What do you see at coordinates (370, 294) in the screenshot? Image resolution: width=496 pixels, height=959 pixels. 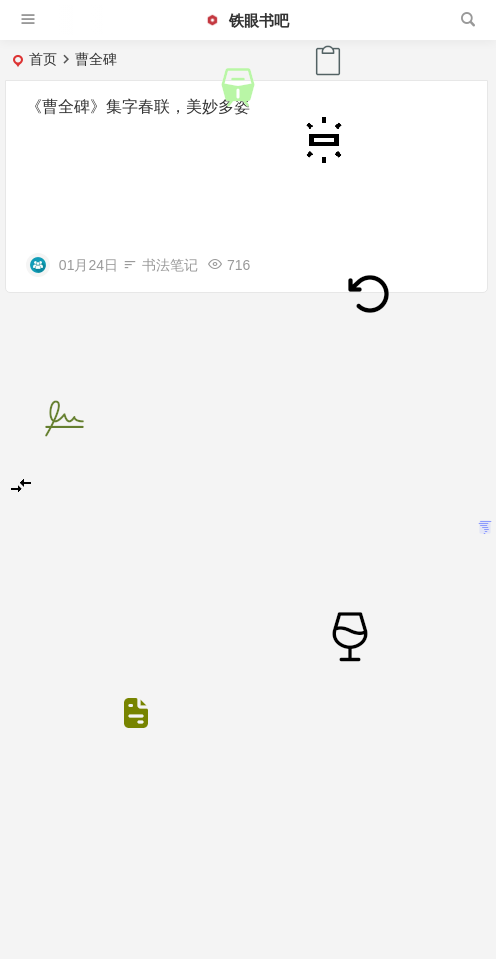 I see `undo the last action` at bounding box center [370, 294].